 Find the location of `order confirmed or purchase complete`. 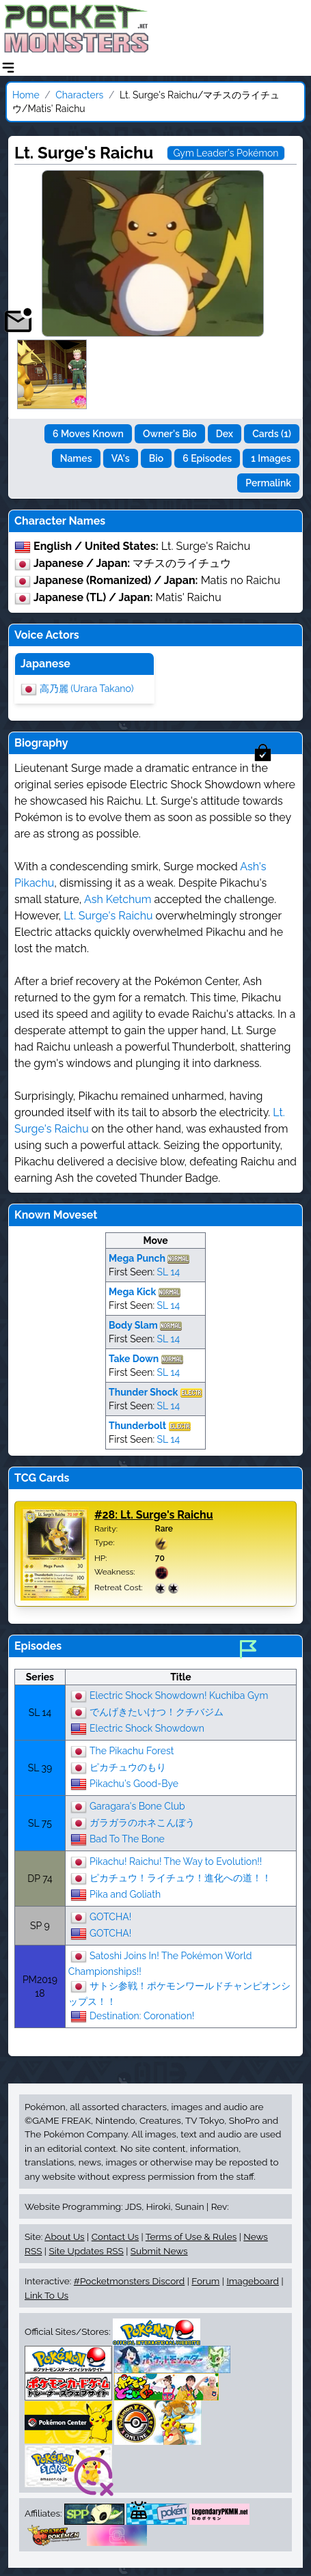

order confirmed or purchase complete is located at coordinates (262, 752).